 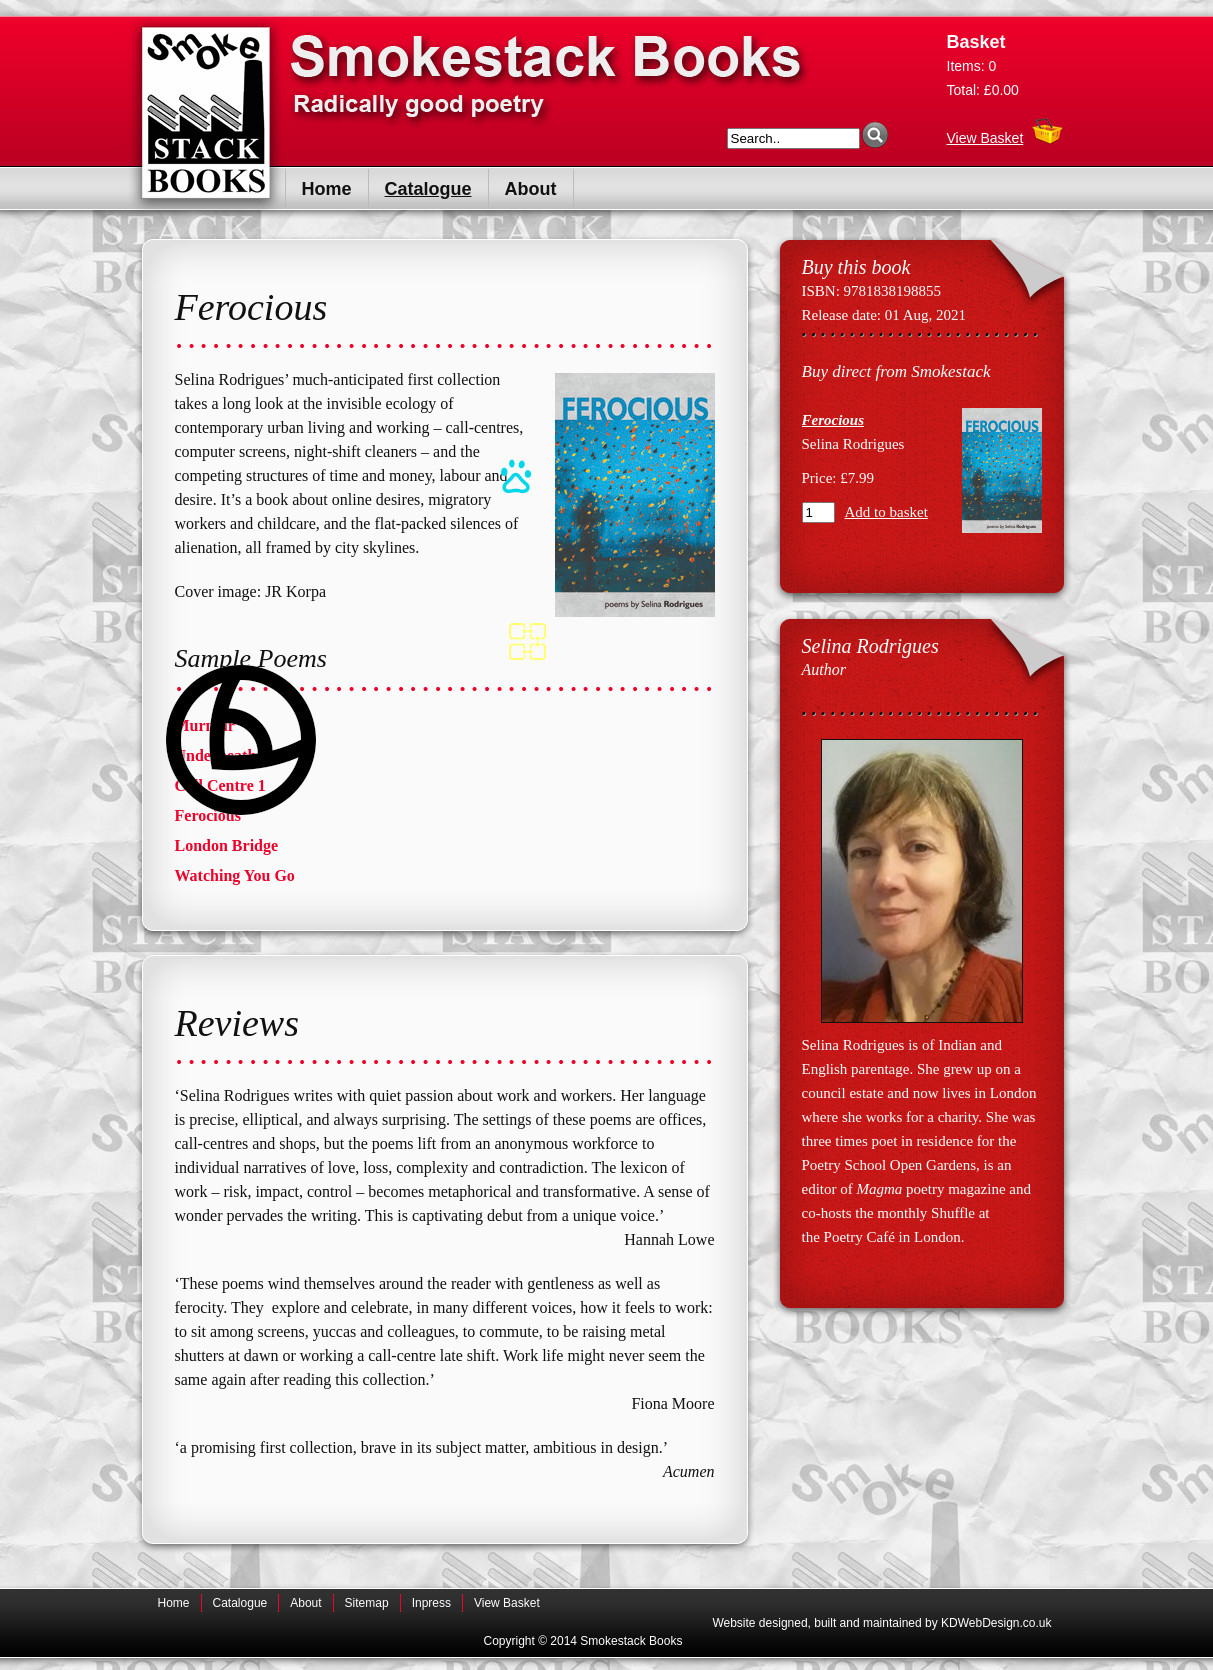 I want to click on xyflow brand logo, so click(x=527, y=641).